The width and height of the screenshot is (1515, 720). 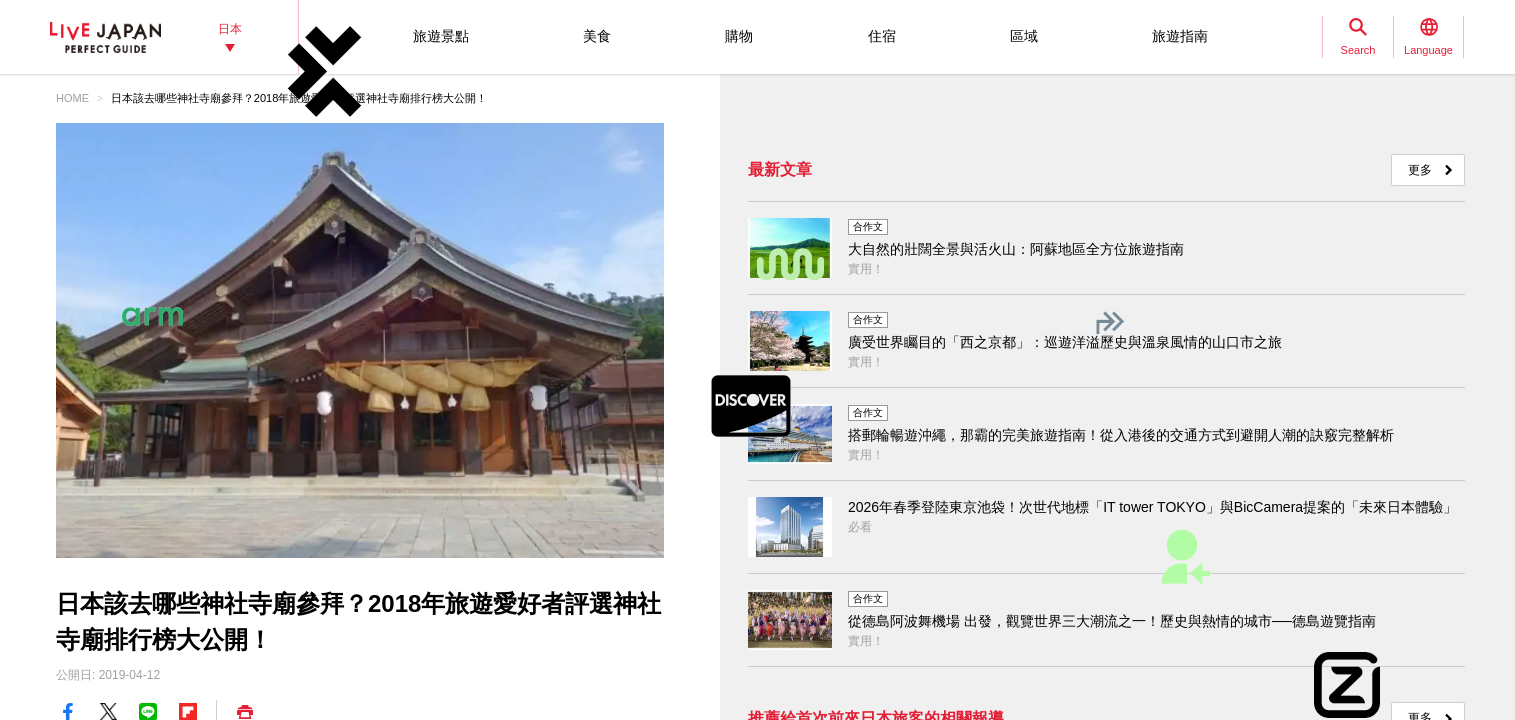 I want to click on incoming user request or invitation, so click(x=1182, y=558).